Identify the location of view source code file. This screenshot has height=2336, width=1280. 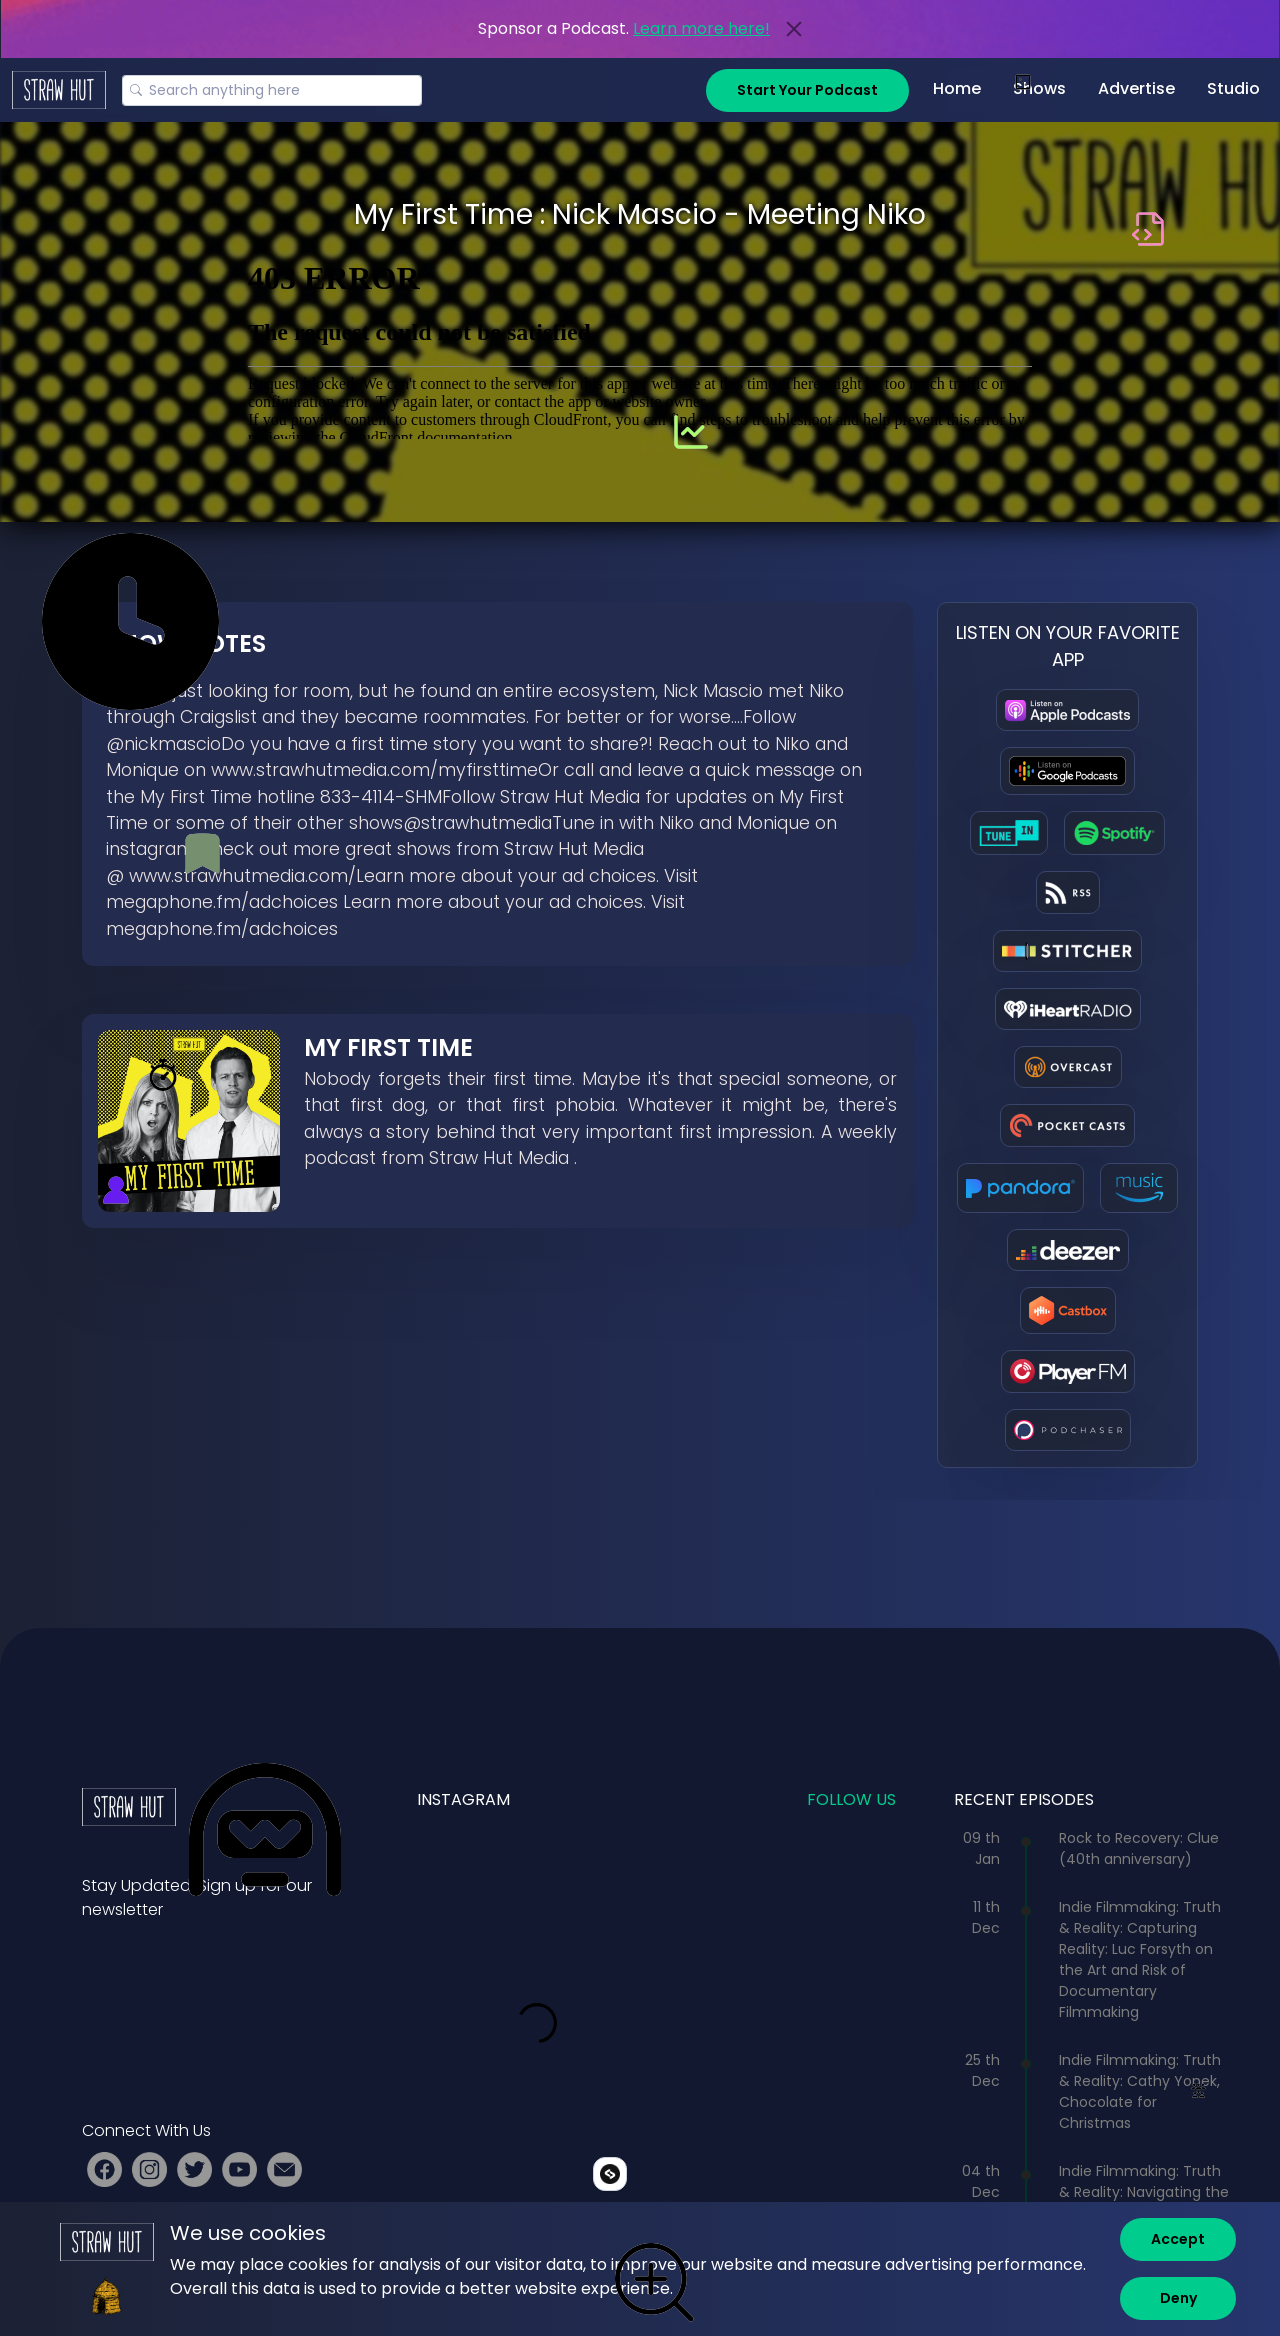
(1150, 229).